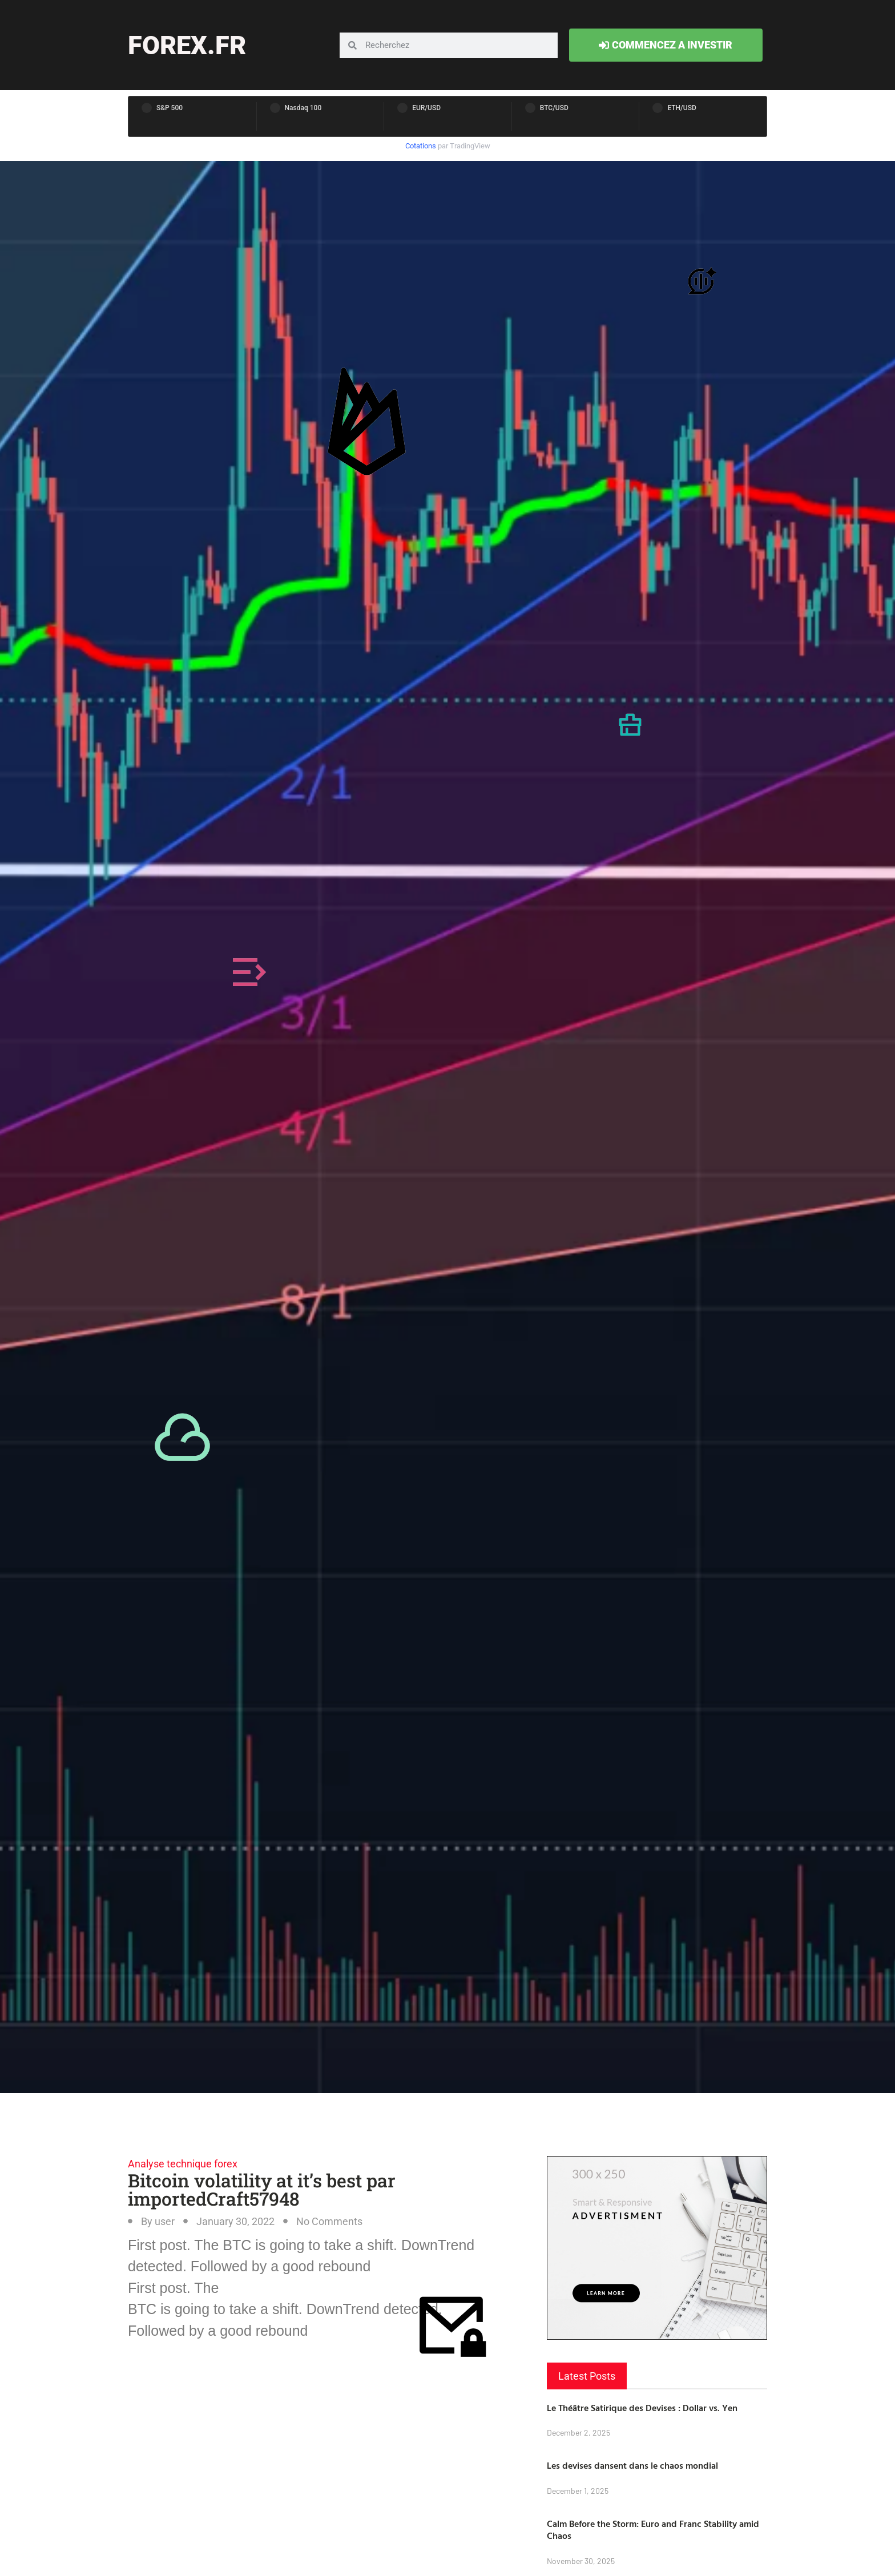 The width and height of the screenshot is (895, 2576). Describe the element at coordinates (451, 2325) in the screenshot. I see `indicates encrypted or secure email` at that location.